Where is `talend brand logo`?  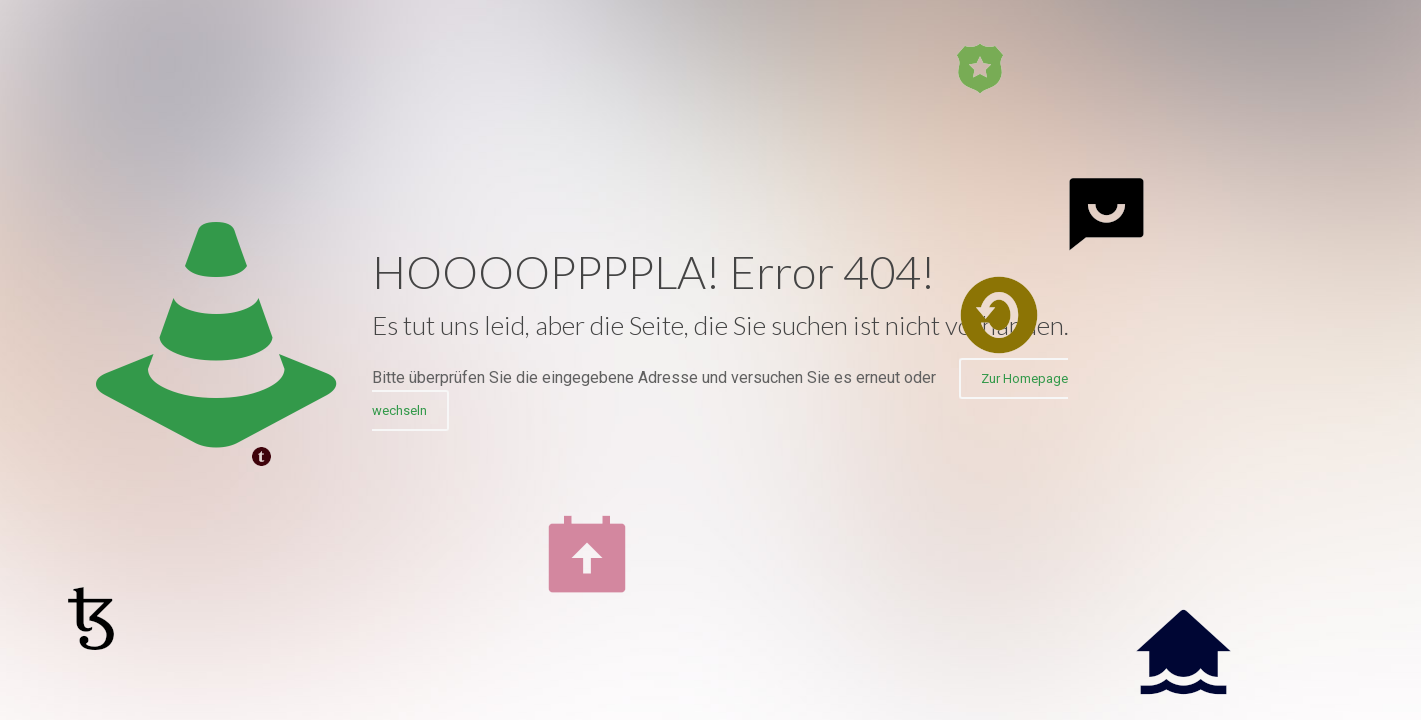
talend brand logo is located at coordinates (261, 456).